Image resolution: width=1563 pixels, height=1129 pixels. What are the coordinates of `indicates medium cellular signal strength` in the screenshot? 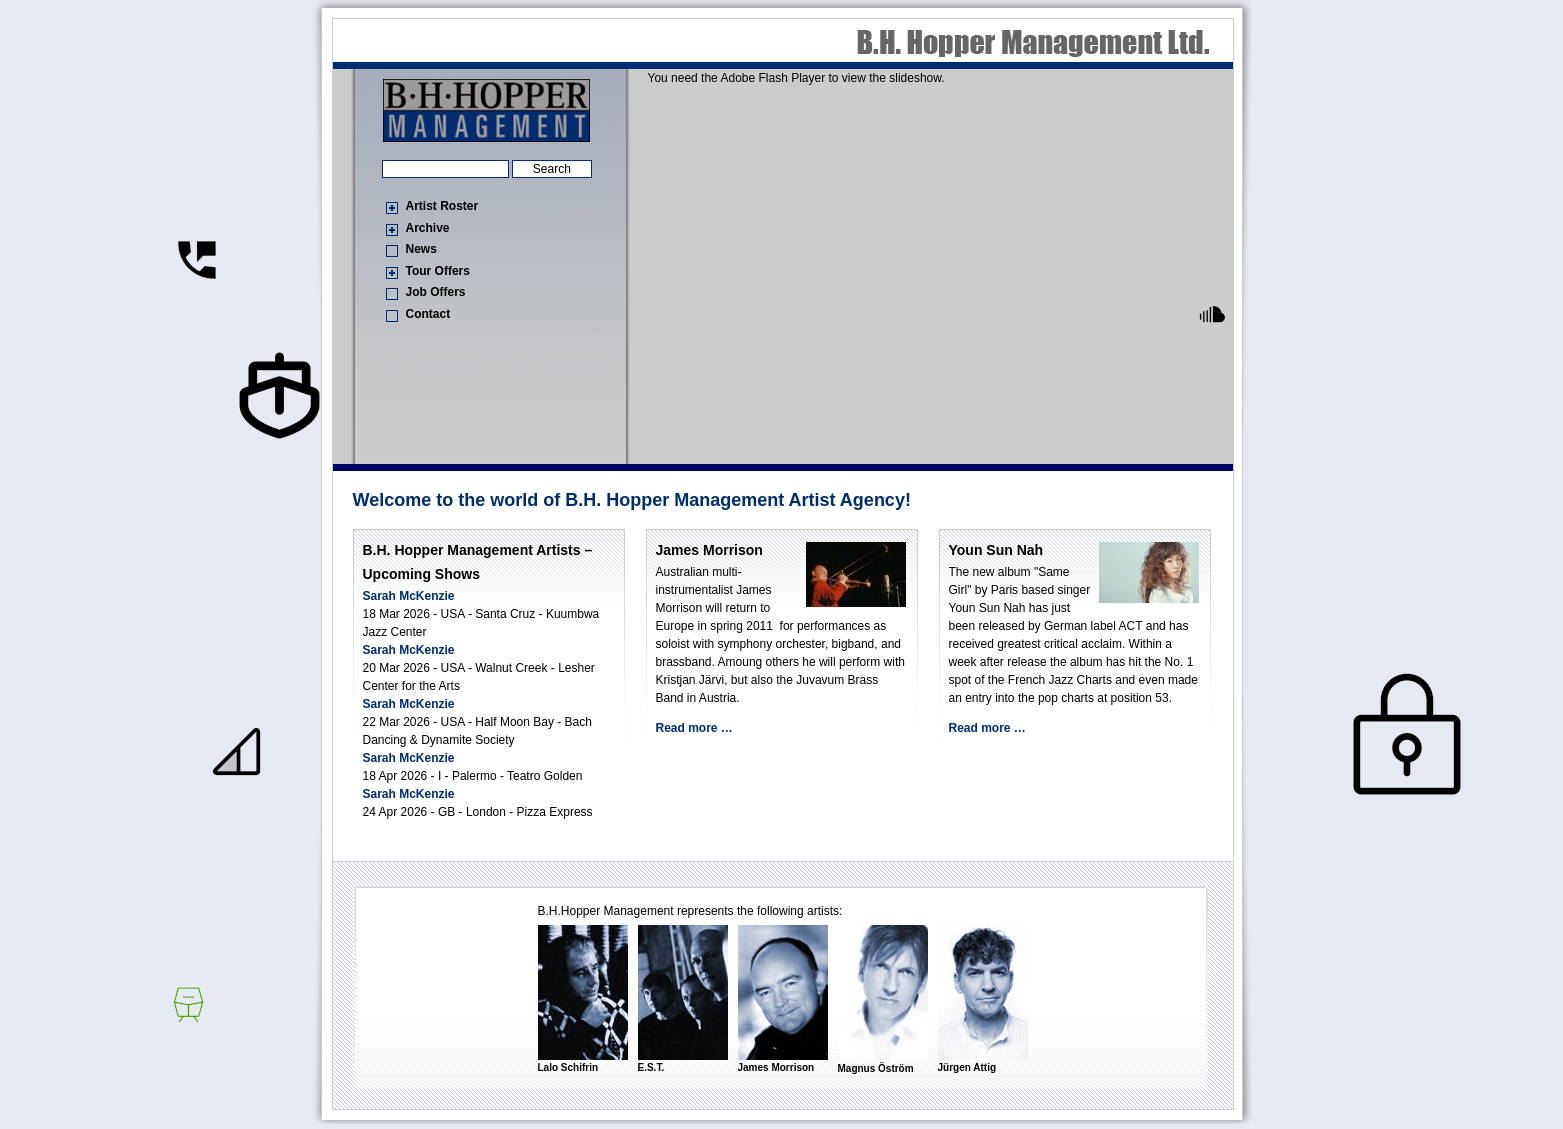 It's located at (240, 753).